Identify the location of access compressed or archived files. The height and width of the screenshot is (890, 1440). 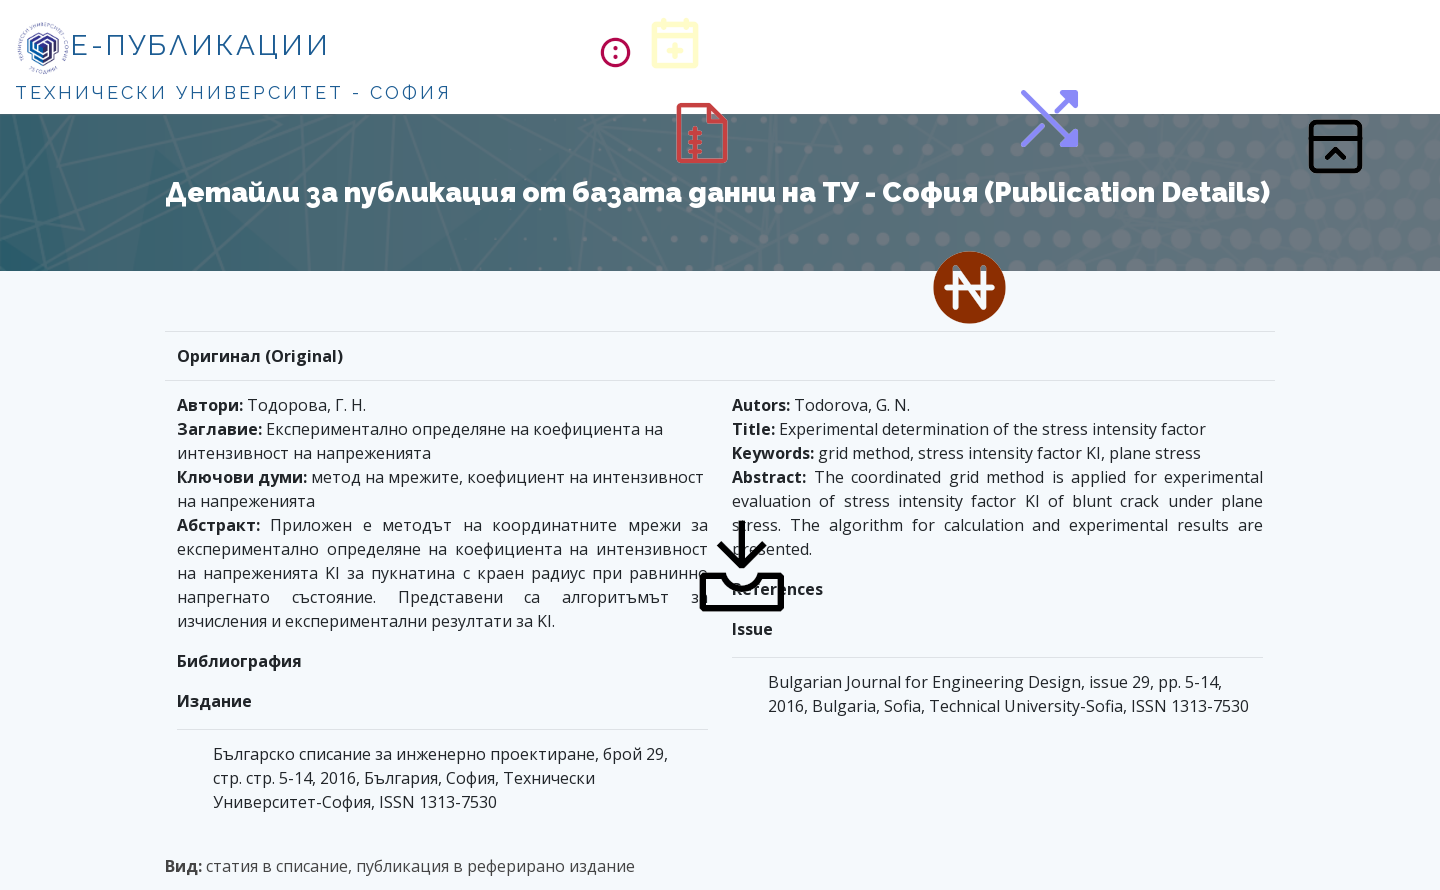
(702, 133).